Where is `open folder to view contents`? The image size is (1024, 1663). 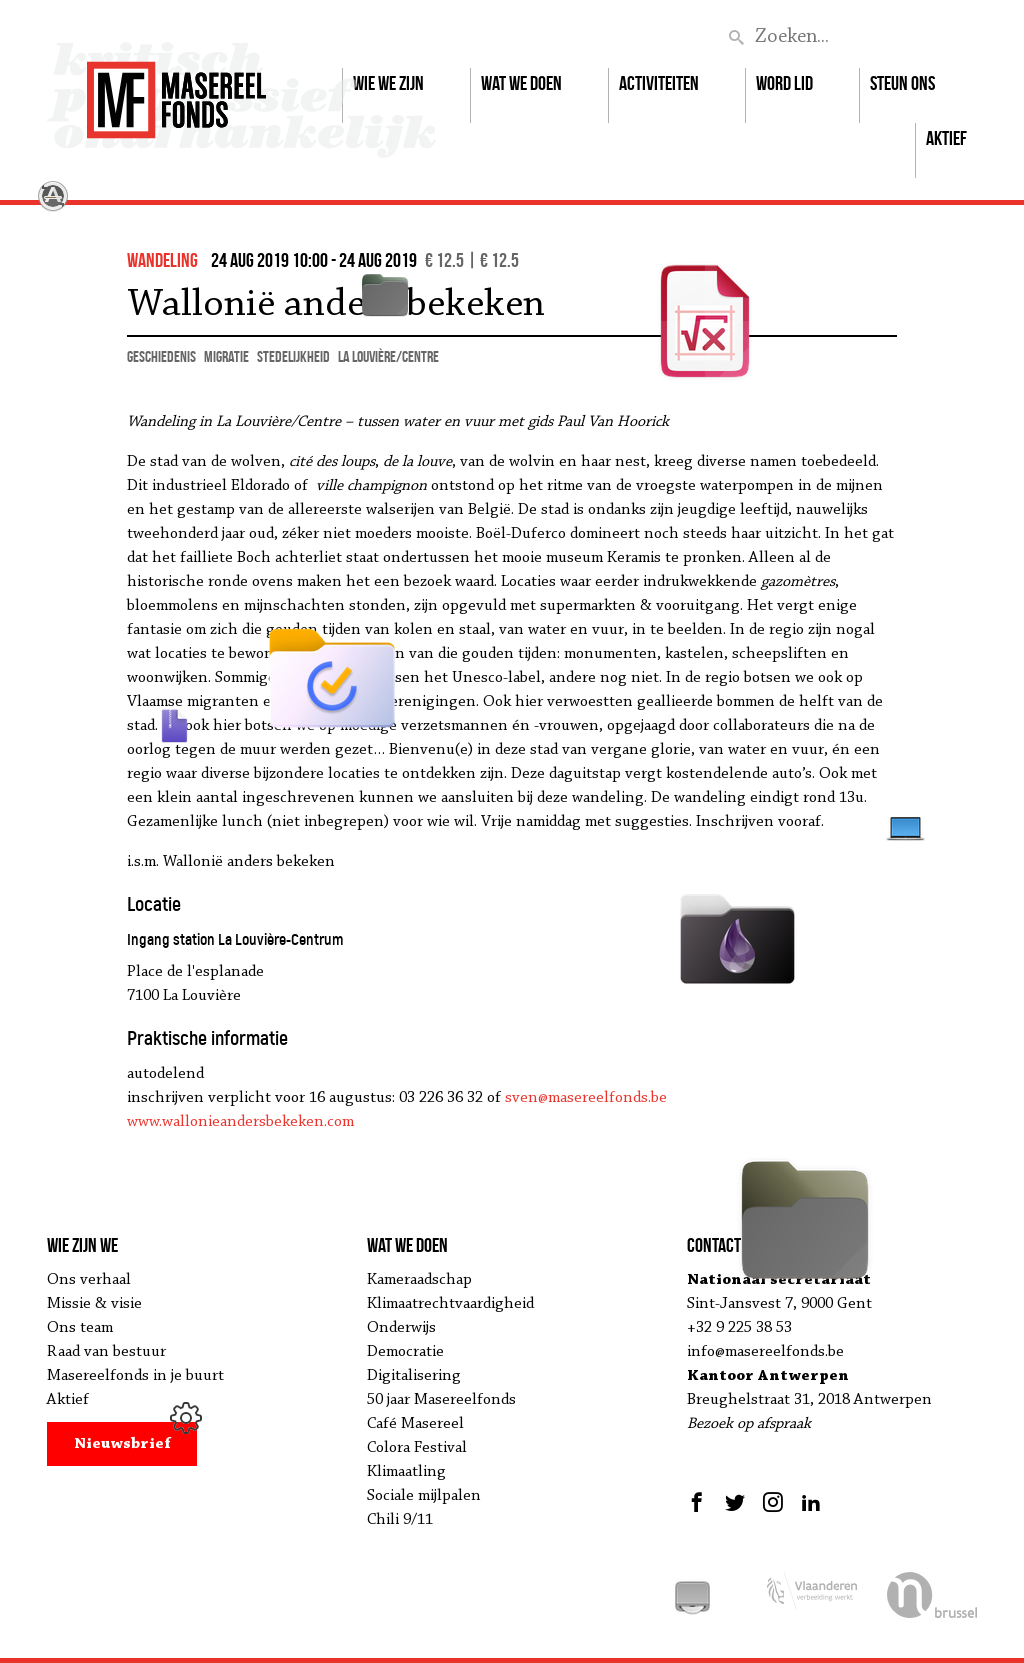
open folder to view contents is located at coordinates (385, 295).